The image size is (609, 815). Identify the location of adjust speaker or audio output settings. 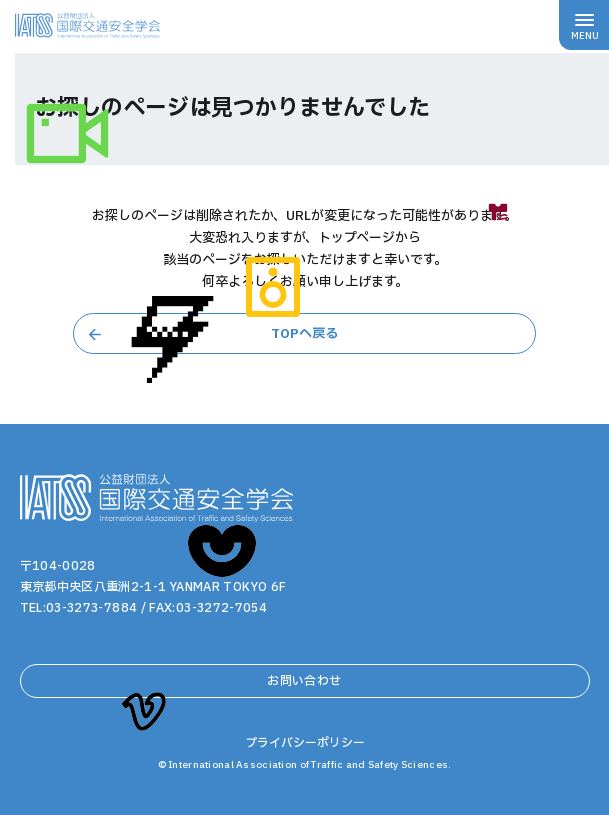
(273, 287).